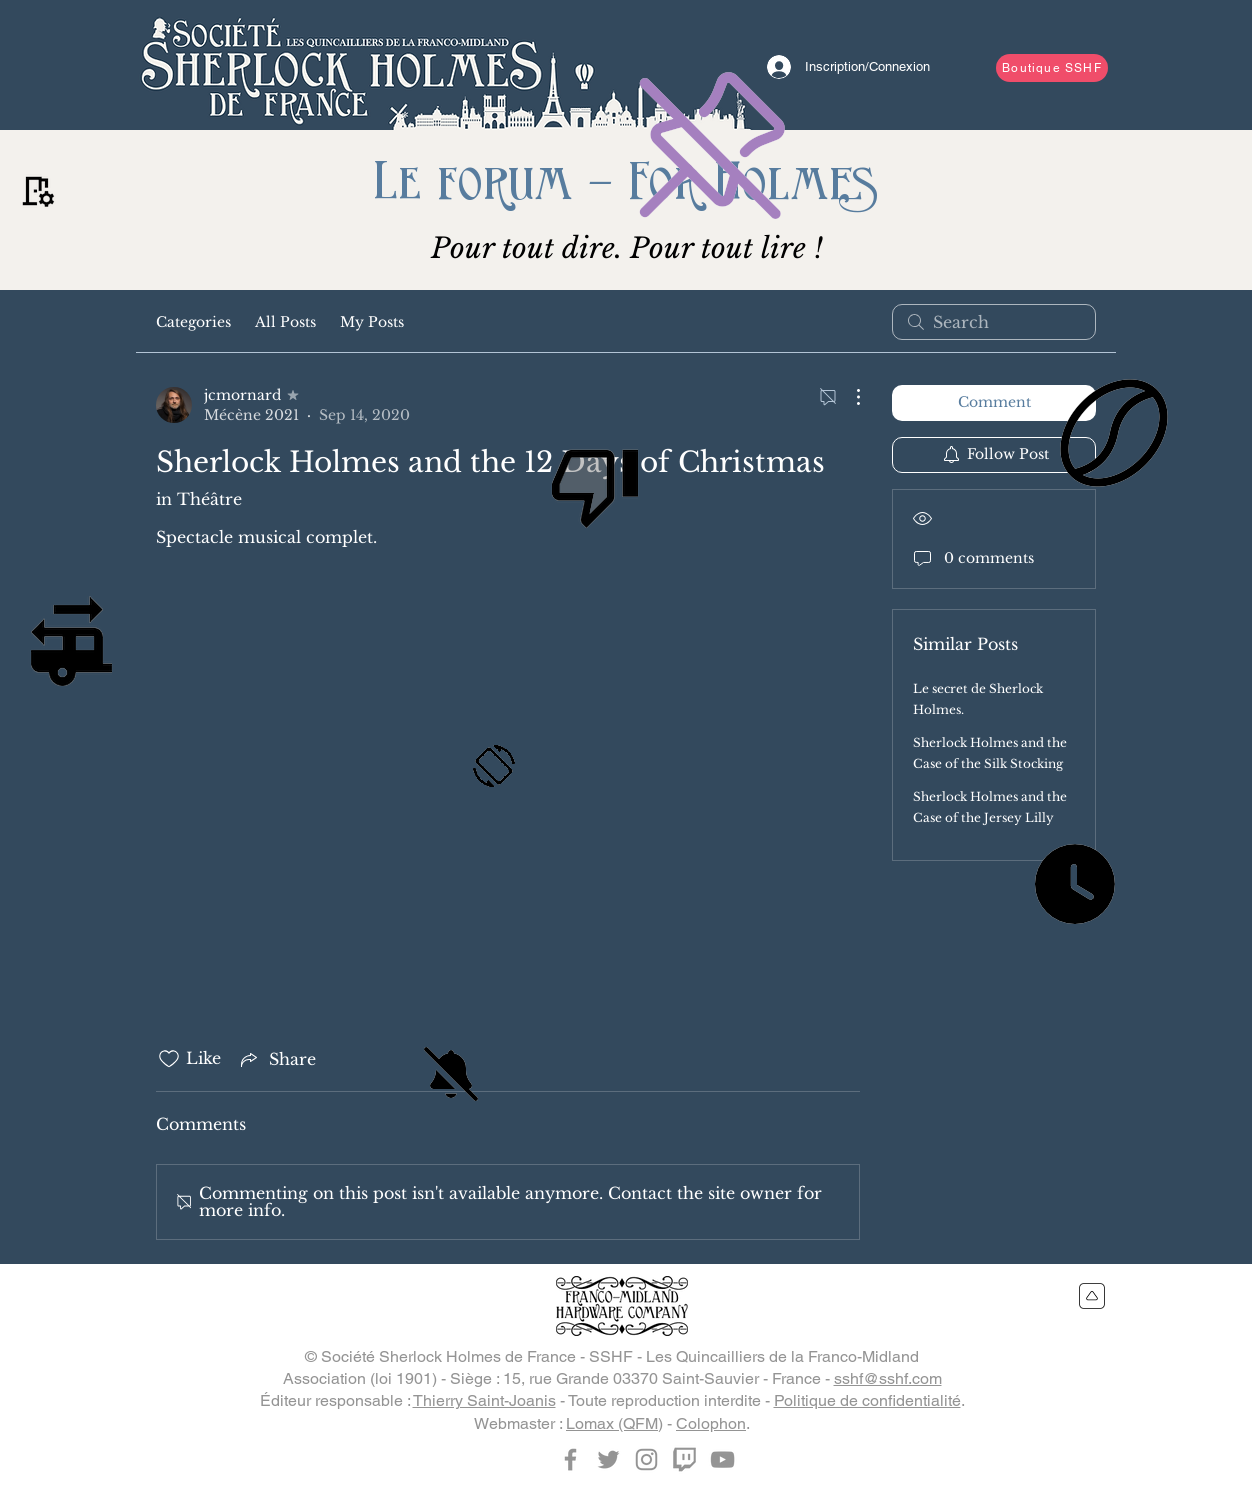 The height and width of the screenshot is (1487, 1252). I want to click on rotate screen orientation, so click(494, 766).